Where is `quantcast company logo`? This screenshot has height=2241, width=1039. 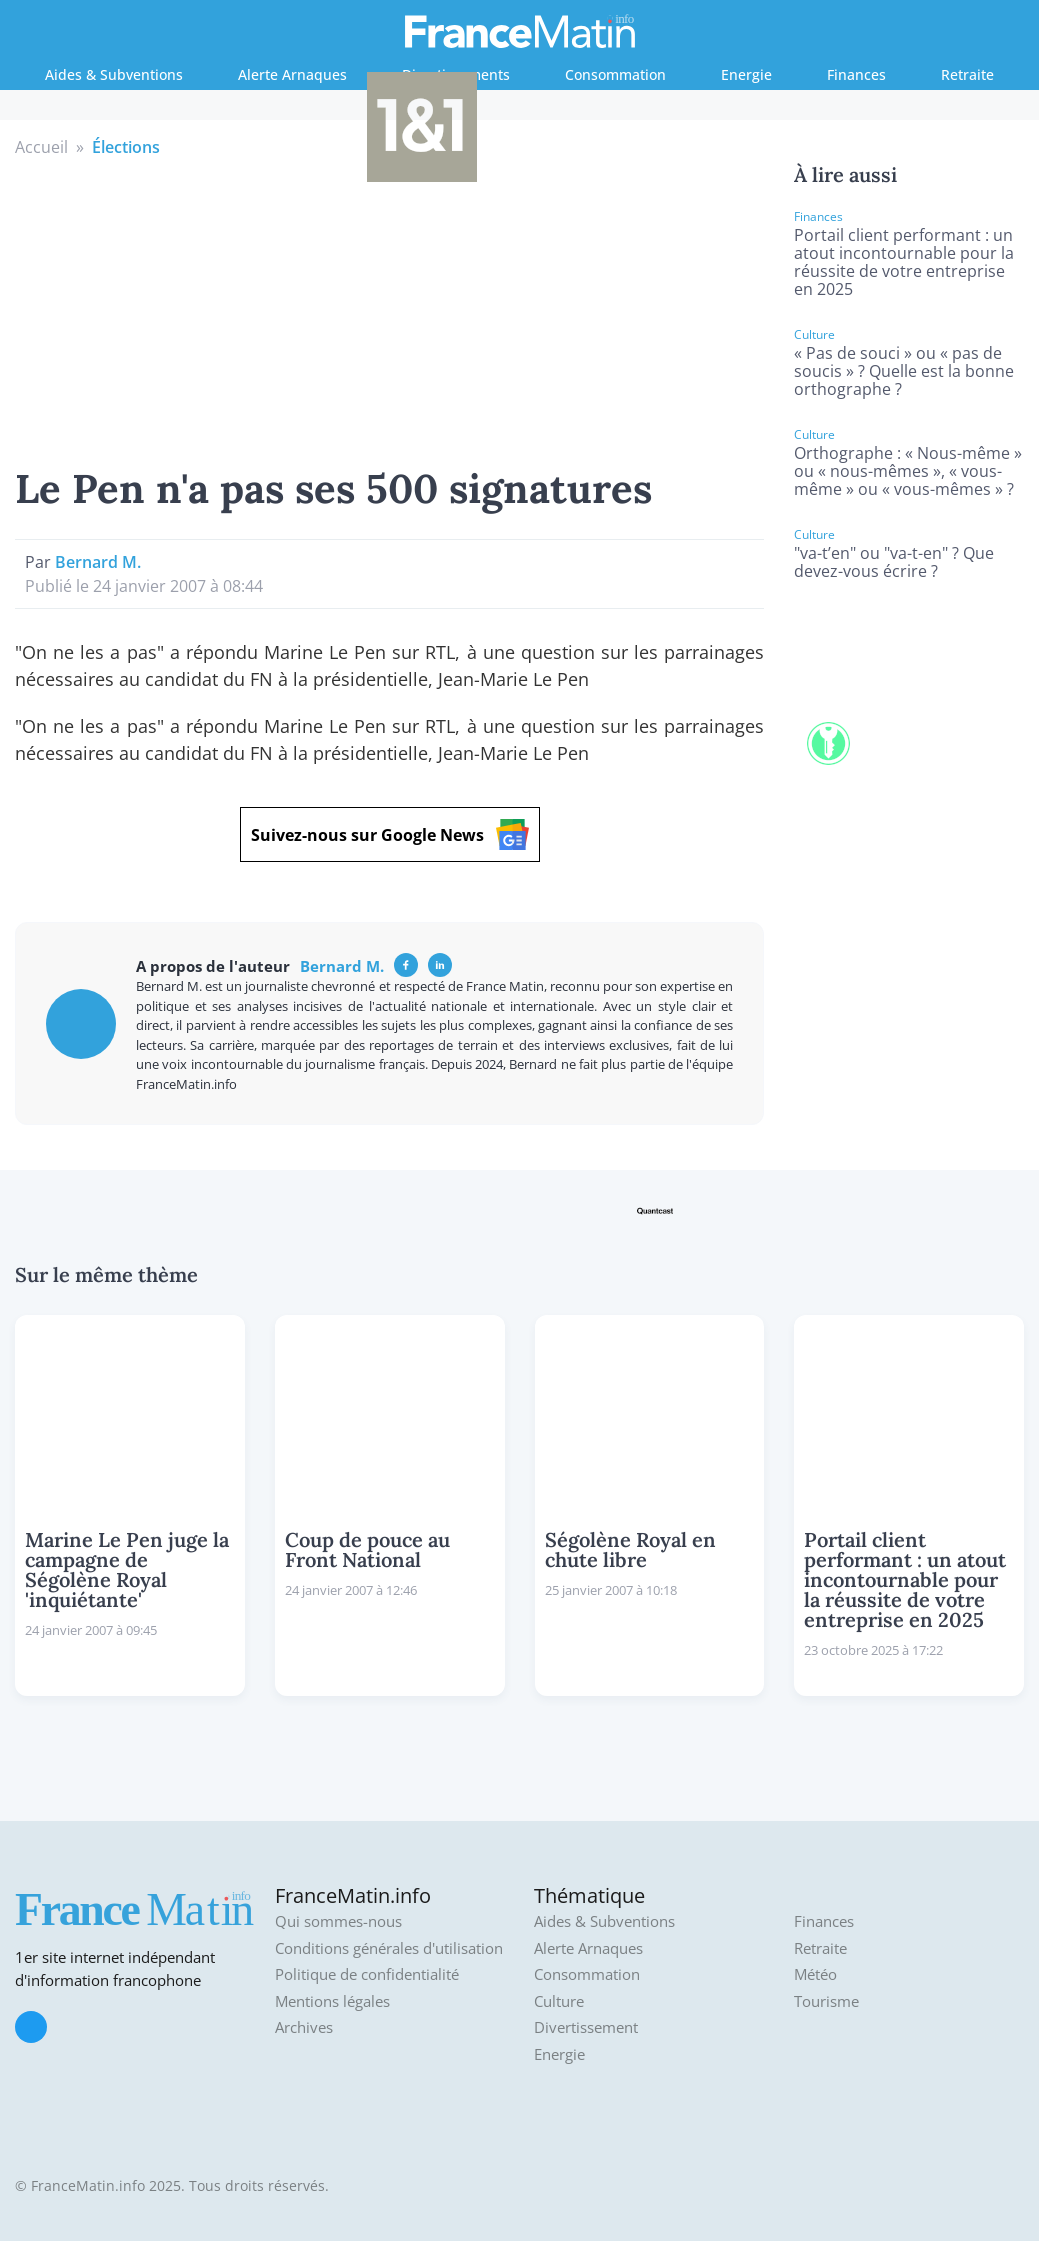
quantcast company logo is located at coordinates (655, 1211).